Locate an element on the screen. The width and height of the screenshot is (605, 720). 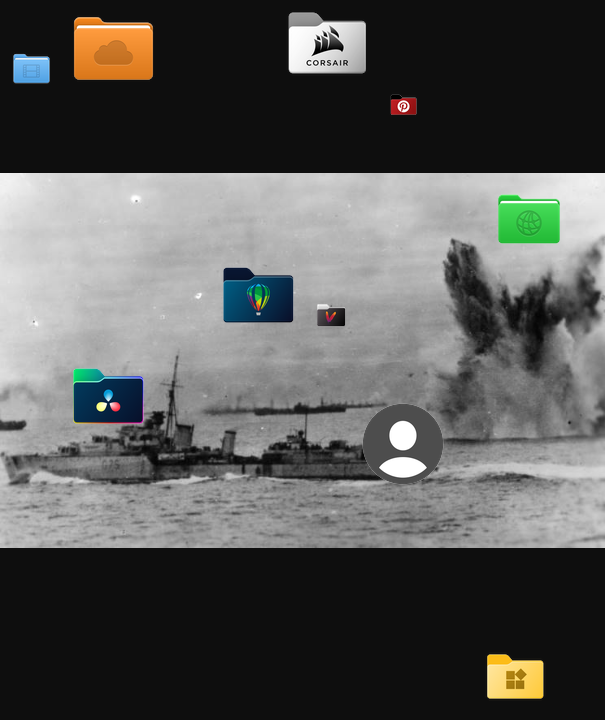
open maven project folder is located at coordinates (331, 316).